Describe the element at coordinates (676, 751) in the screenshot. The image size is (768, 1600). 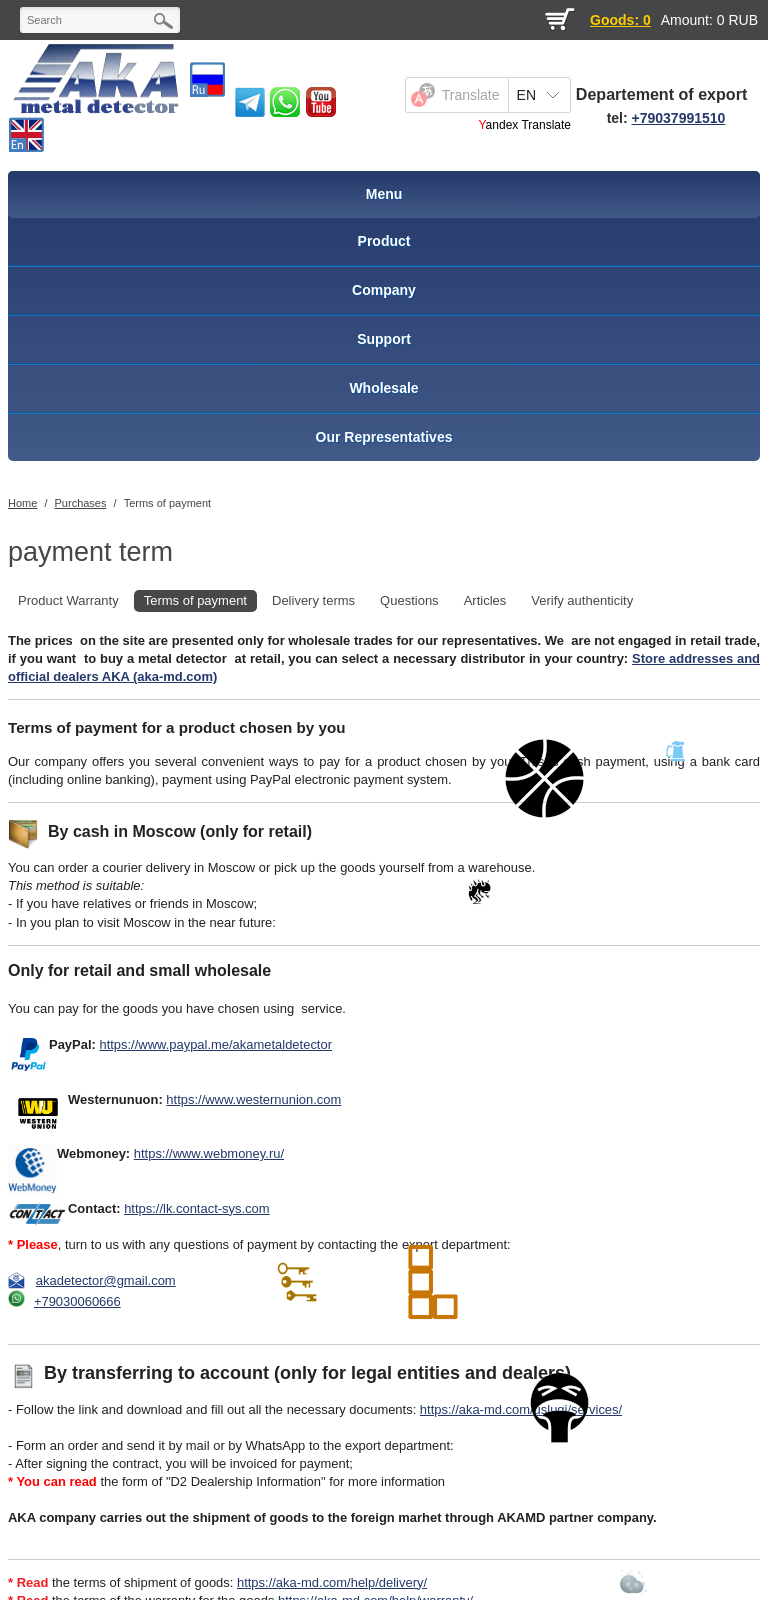
I see `access a tavern or pub location in-game` at that location.